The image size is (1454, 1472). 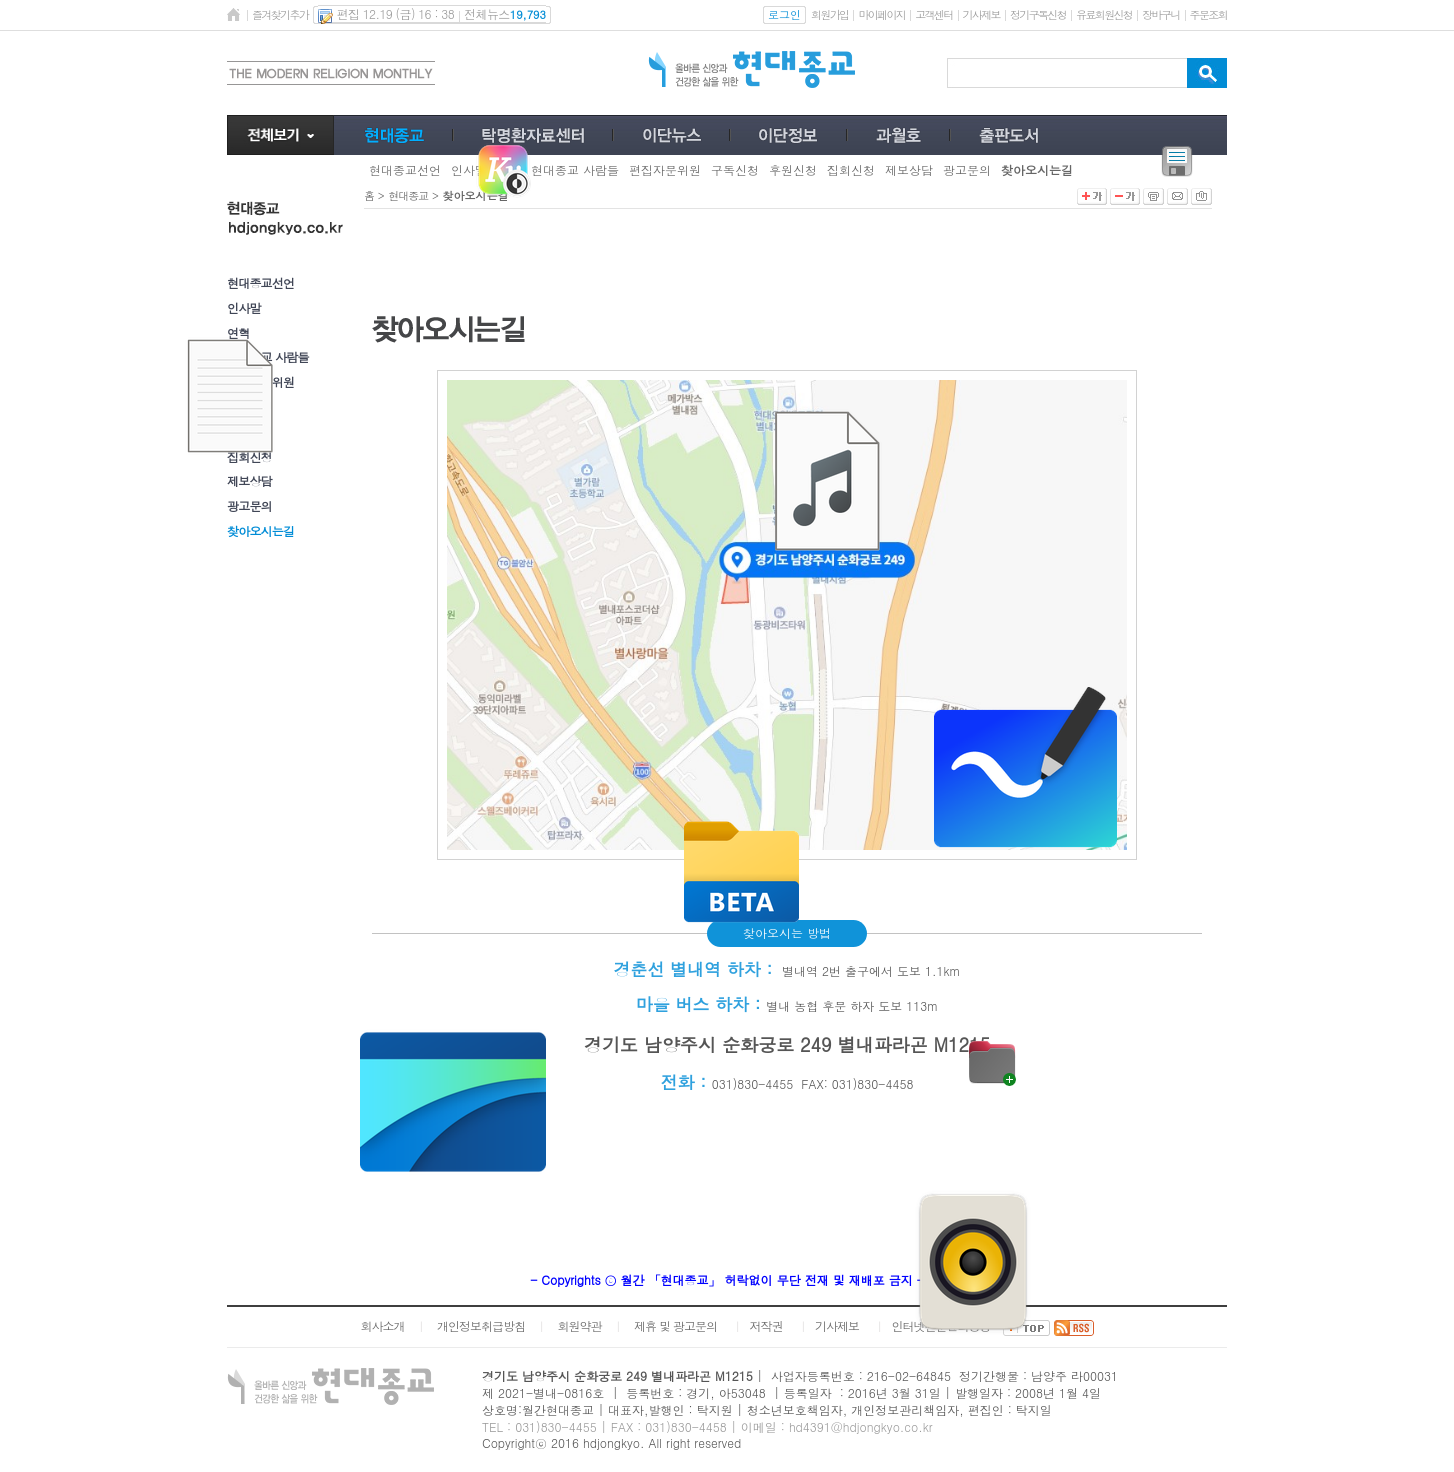 What do you see at coordinates (827, 481) in the screenshot?
I see `open an audio or music file` at bounding box center [827, 481].